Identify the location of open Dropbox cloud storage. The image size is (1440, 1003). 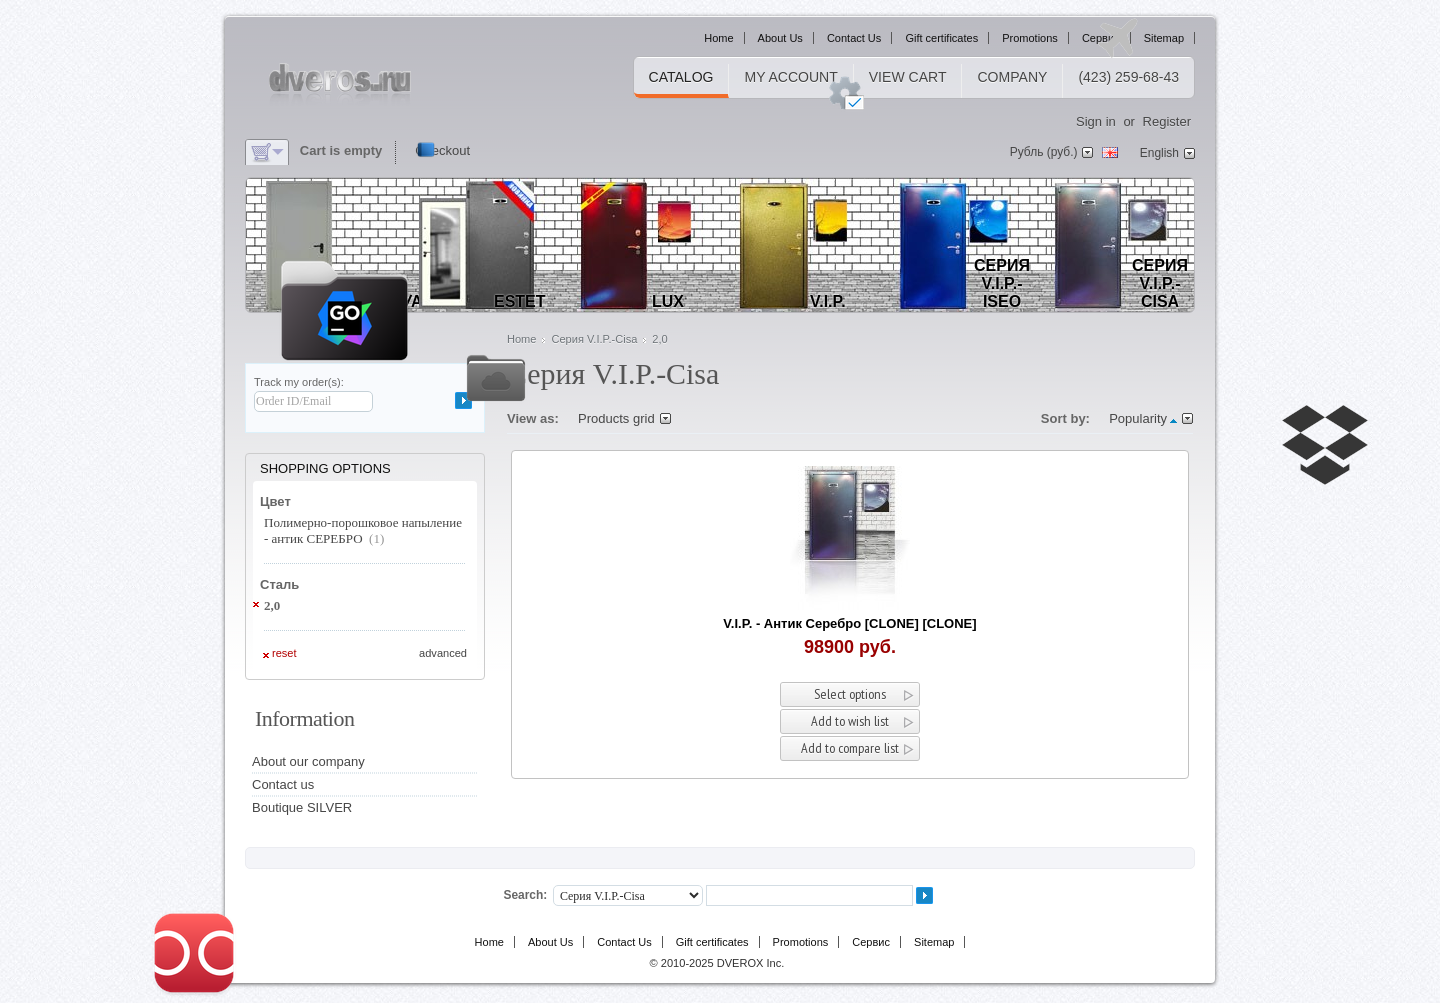
(1325, 448).